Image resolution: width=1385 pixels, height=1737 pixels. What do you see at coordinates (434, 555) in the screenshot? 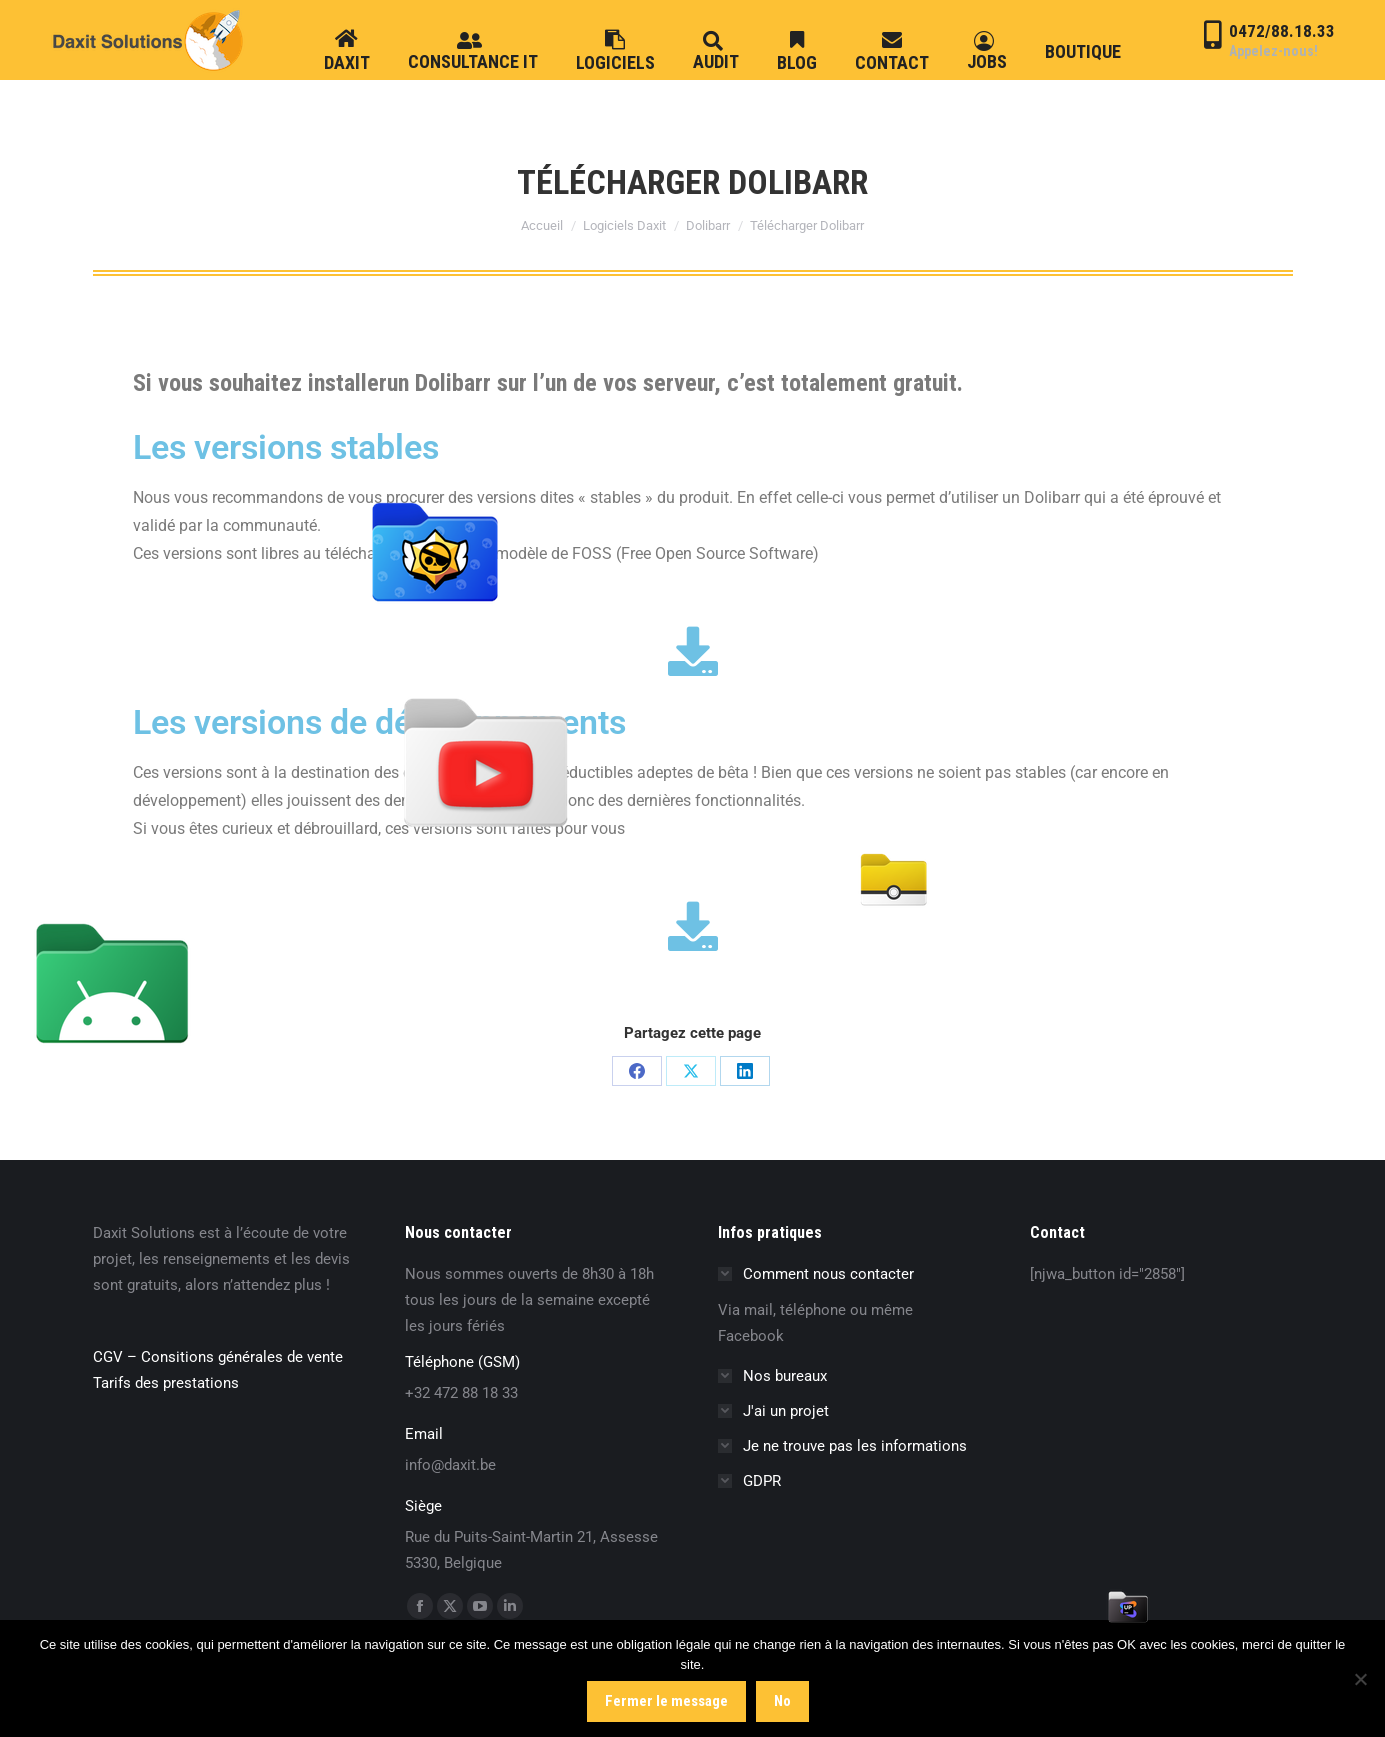
I see `open brawl stars game folder` at bounding box center [434, 555].